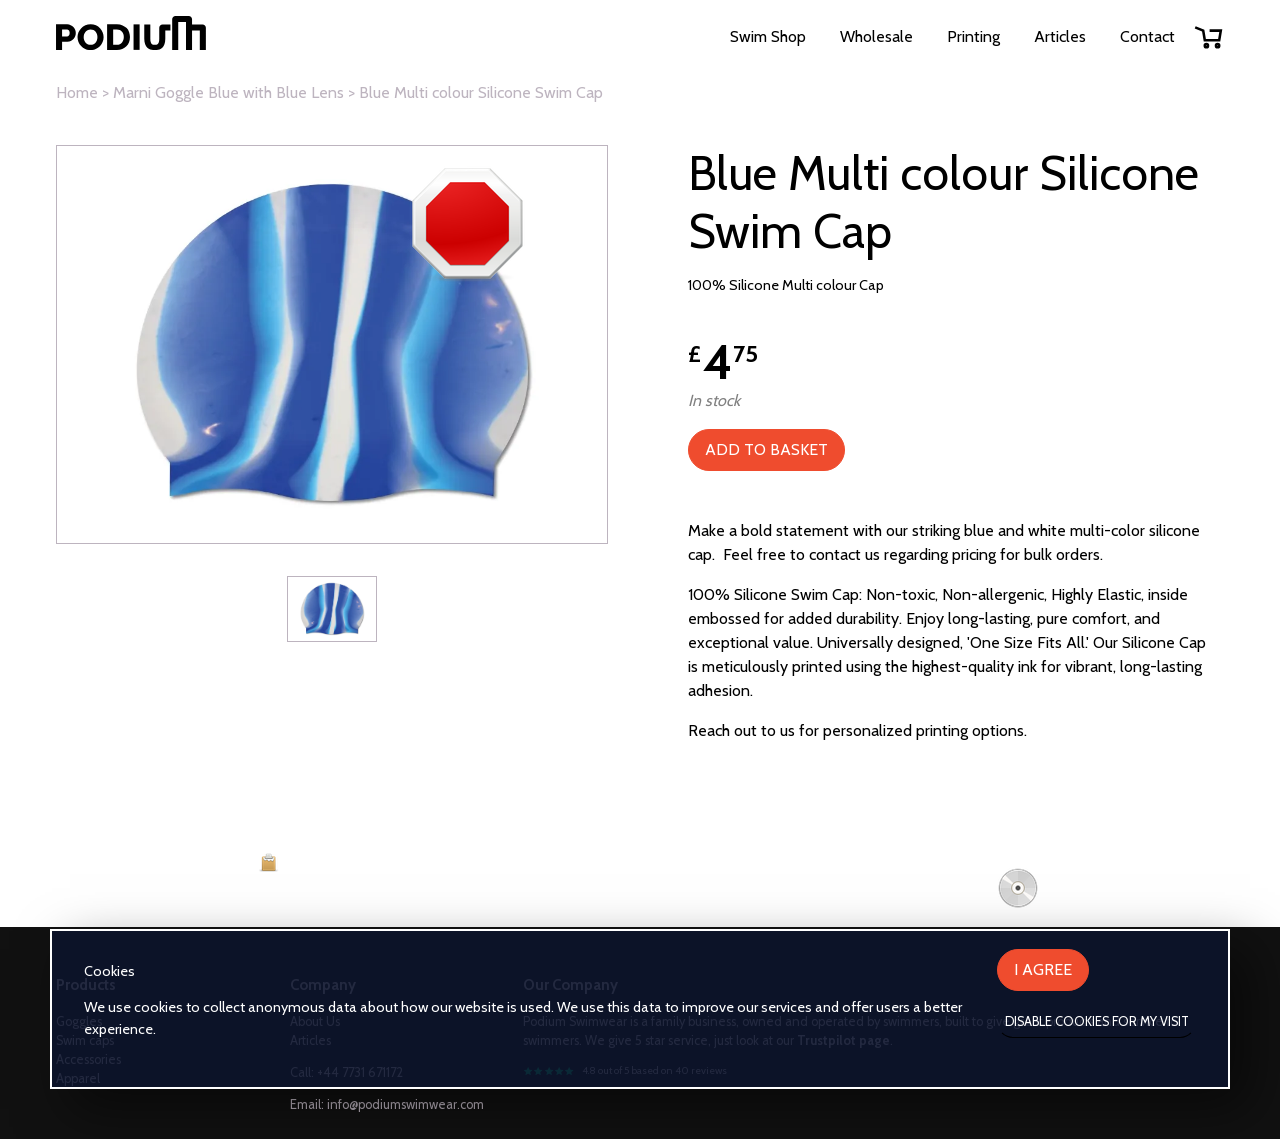 The image size is (1280, 1139). What do you see at coordinates (1018, 888) in the screenshot?
I see `indicates a CD-ROM drive or optical disc device` at bounding box center [1018, 888].